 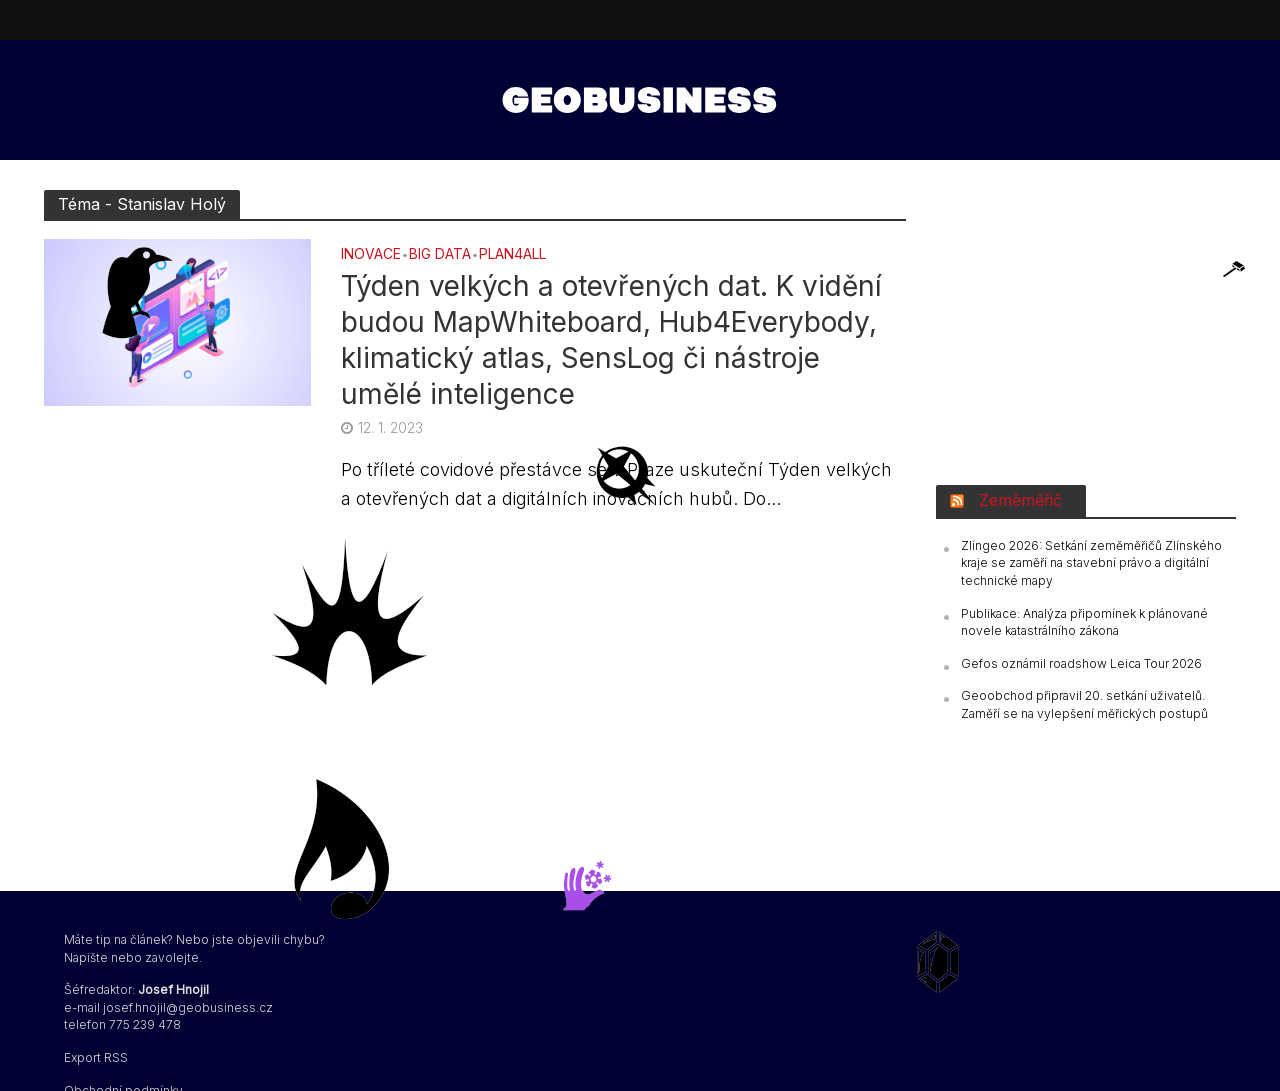 I want to click on indicates a critical hit or special attack, so click(x=626, y=476).